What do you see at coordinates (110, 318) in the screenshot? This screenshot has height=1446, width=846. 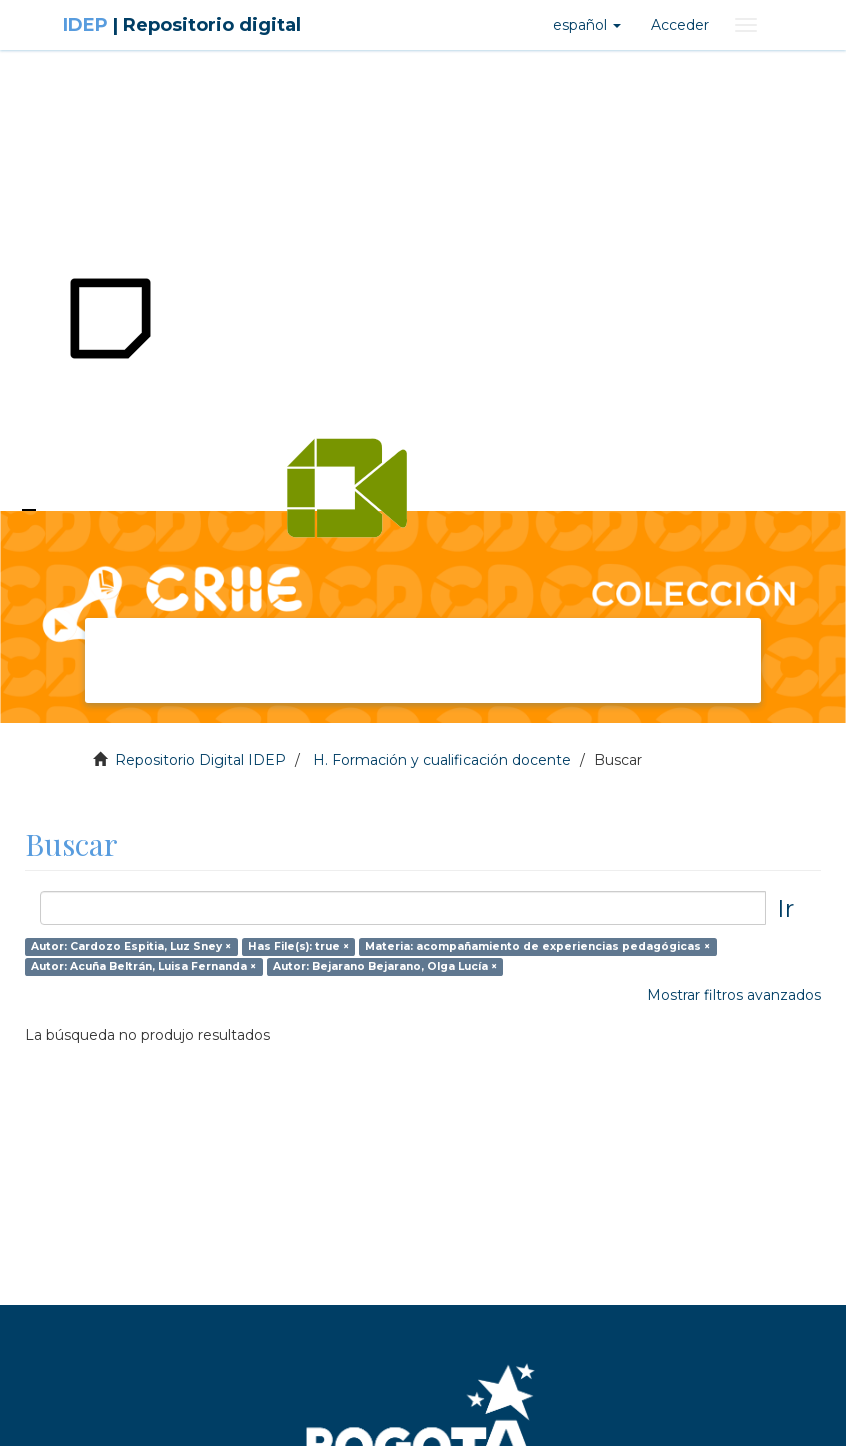 I see `create a new sticky note` at bounding box center [110, 318].